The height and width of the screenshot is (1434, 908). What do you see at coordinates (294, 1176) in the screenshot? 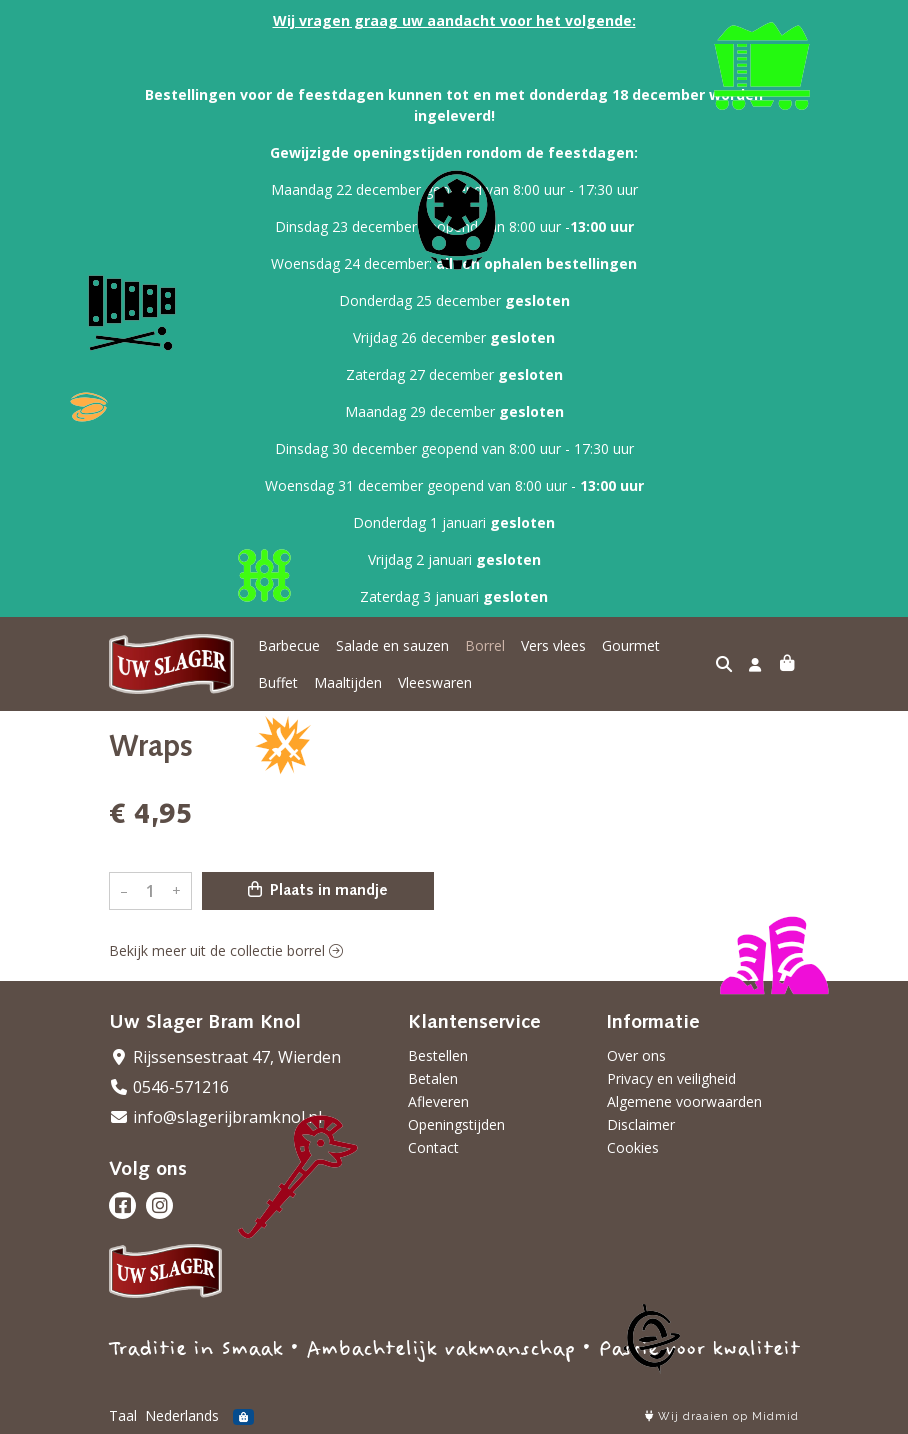
I see `carnyx ancient war horn instrument icon` at bounding box center [294, 1176].